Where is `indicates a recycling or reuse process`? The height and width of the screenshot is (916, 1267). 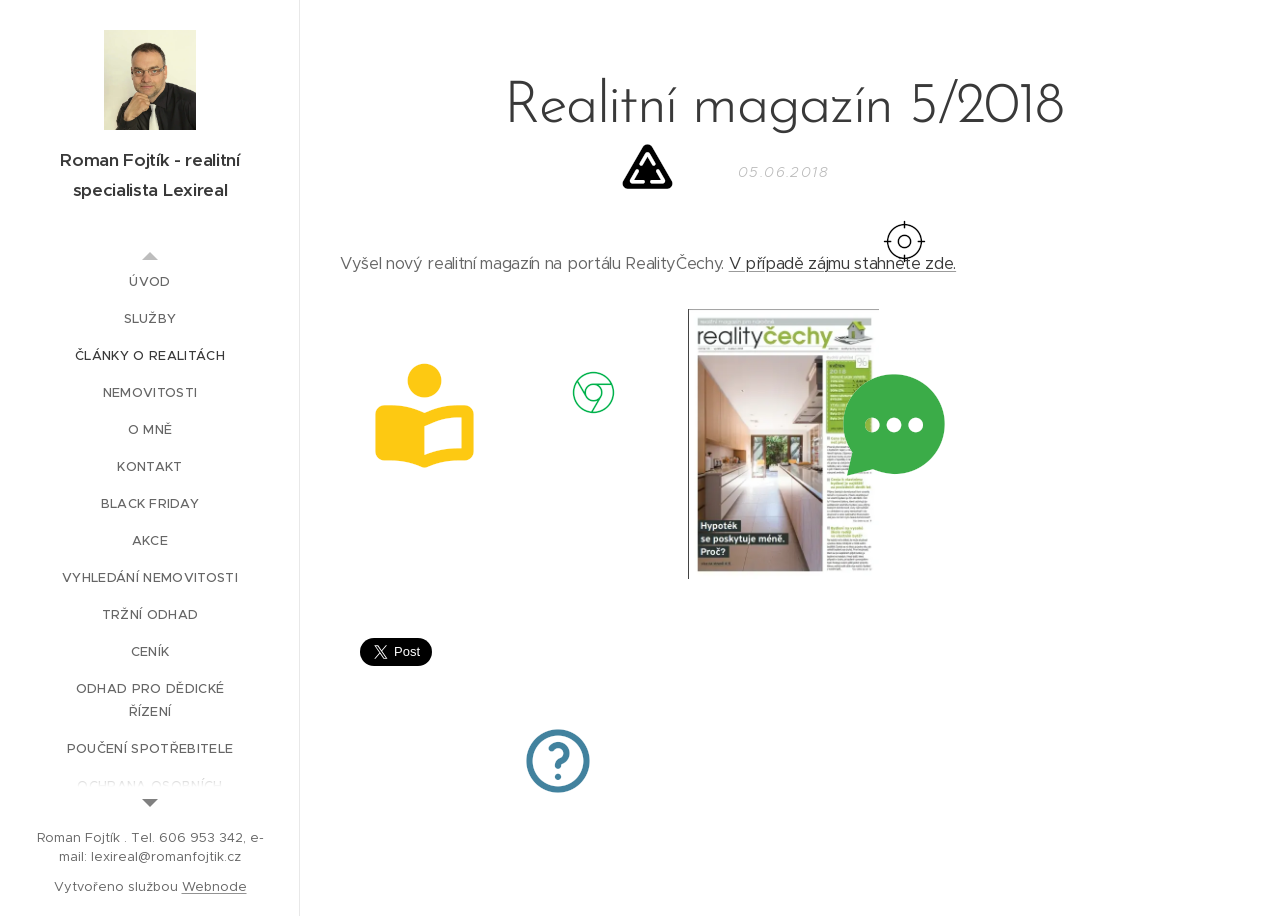 indicates a recycling or reuse process is located at coordinates (647, 167).